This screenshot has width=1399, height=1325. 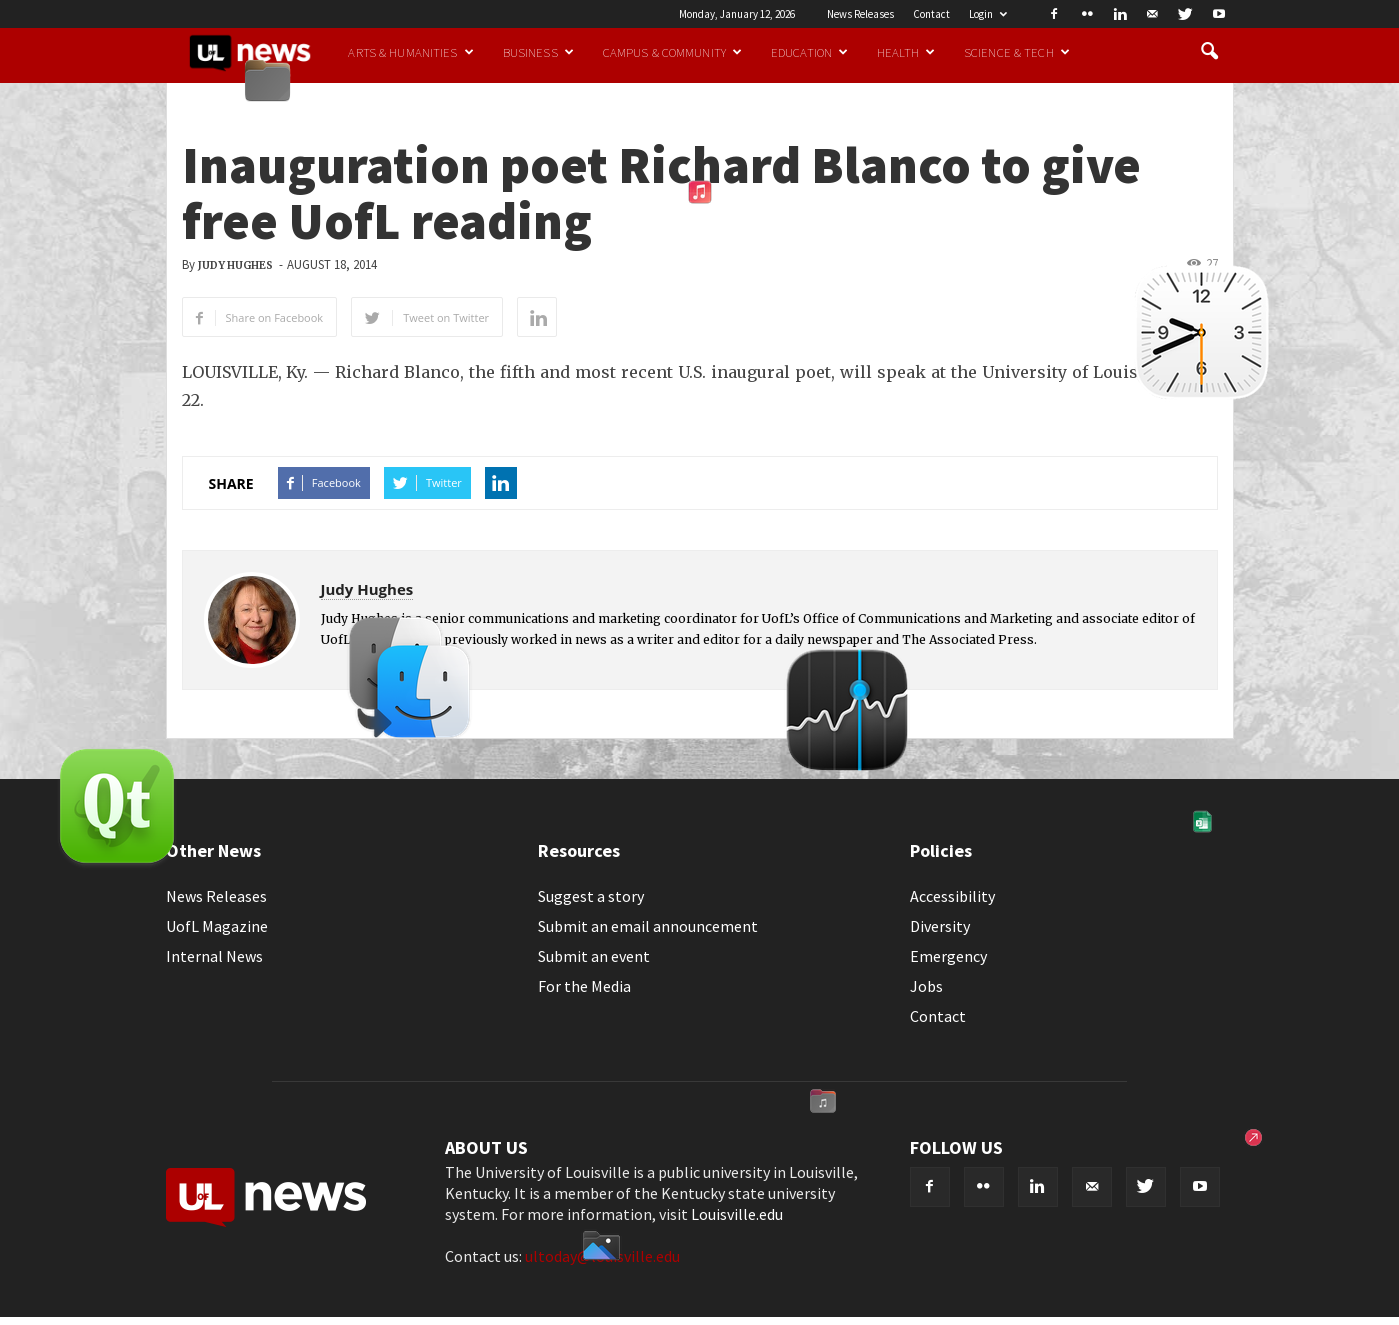 What do you see at coordinates (601, 1246) in the screenshot?
I see `open pictures folder` at bounding box center [601, 1246].